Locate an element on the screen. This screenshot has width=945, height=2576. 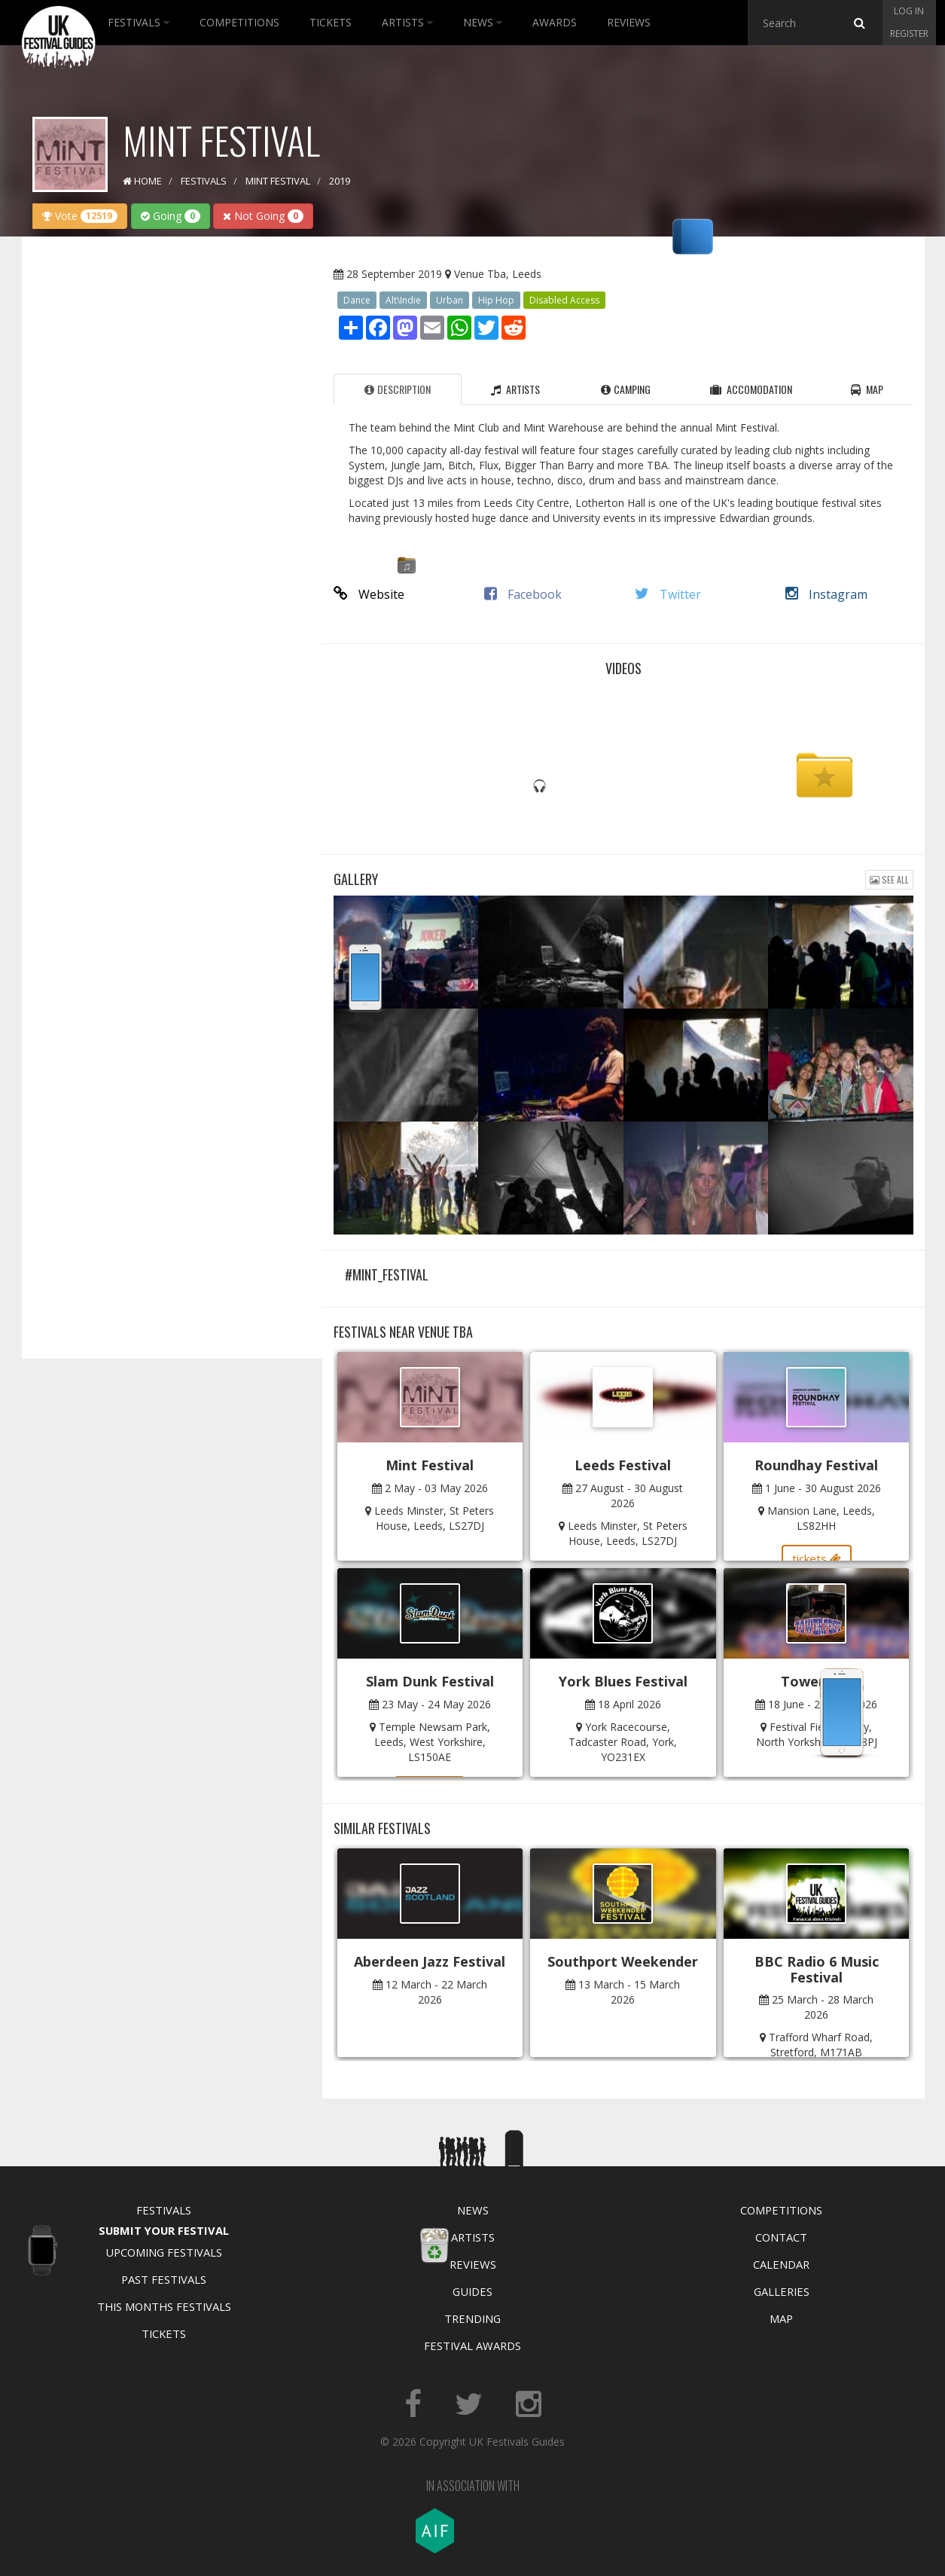
open your music folder is located at coordinates (407, 565).